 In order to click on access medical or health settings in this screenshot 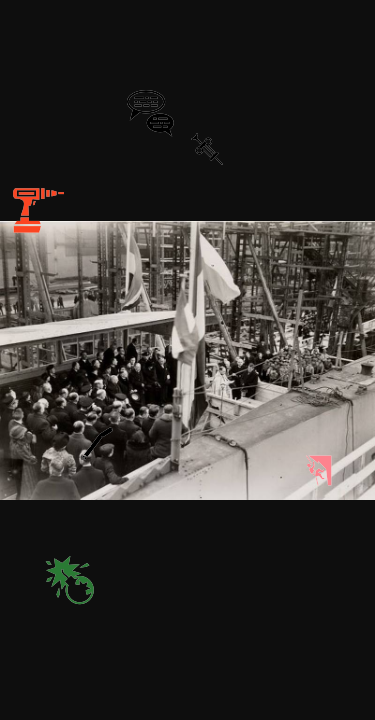, I will do `click(207, 149)`.